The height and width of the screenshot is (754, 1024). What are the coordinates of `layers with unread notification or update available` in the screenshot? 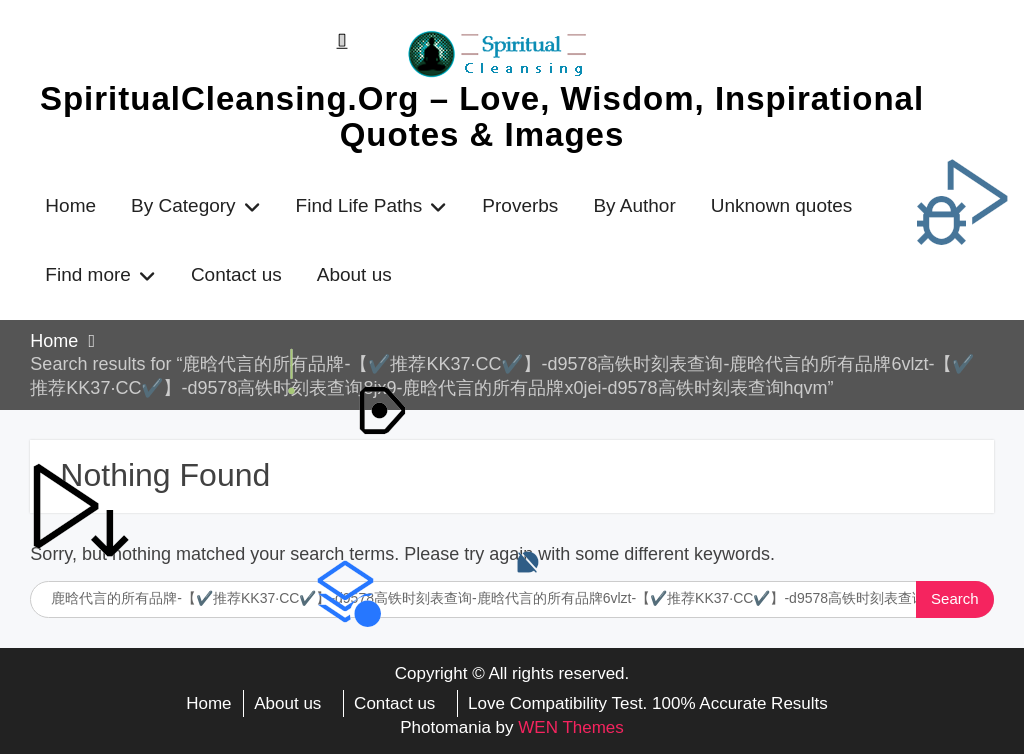 It's located at (345, 591).